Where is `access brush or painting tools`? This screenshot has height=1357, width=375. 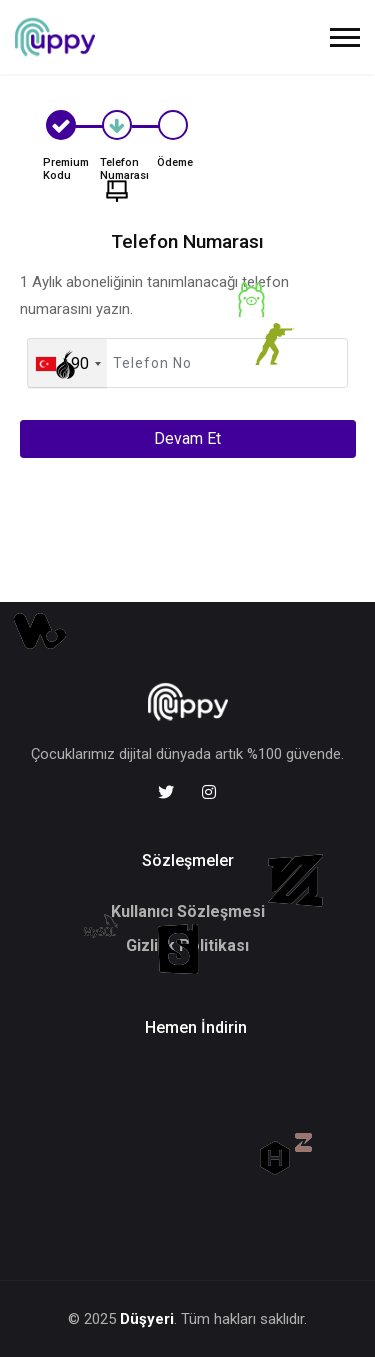
access brush or painting tools is located at coordinates (117, 190).